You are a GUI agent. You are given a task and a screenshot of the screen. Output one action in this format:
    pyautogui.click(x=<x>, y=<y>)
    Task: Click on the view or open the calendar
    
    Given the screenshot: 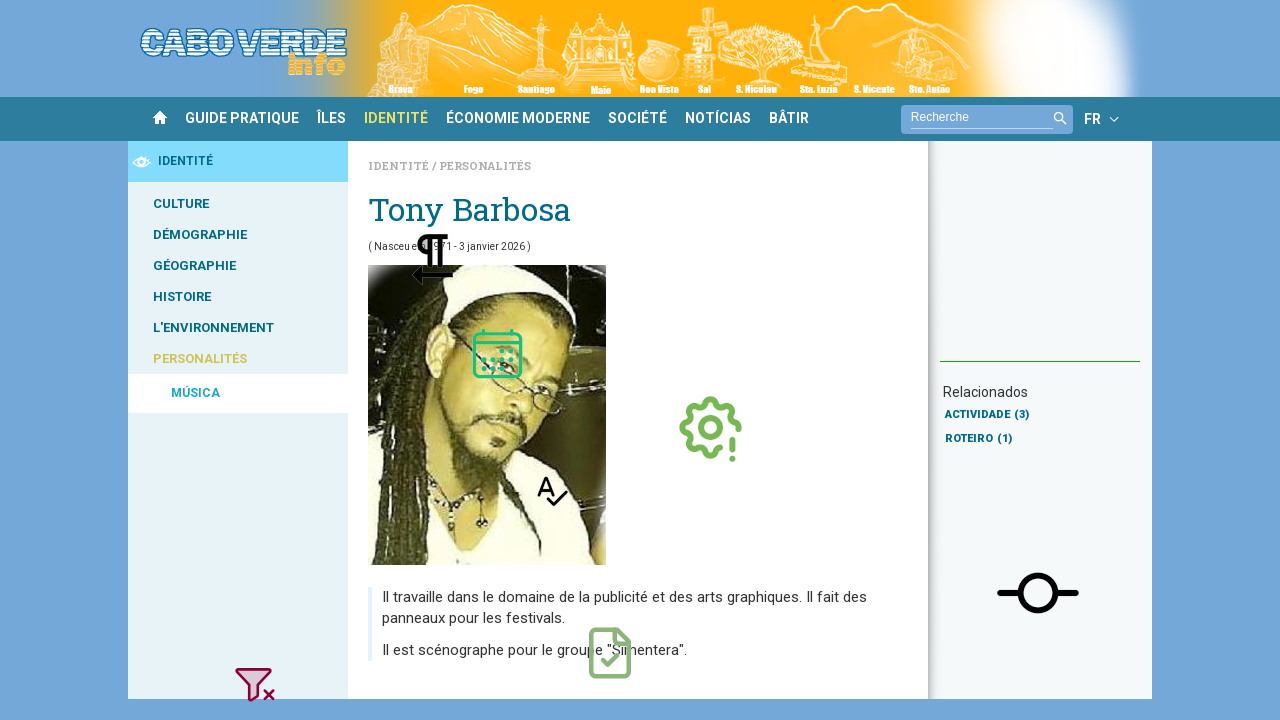 What is the action you would take?
    pyautogui.click(x=497, y=353)
    